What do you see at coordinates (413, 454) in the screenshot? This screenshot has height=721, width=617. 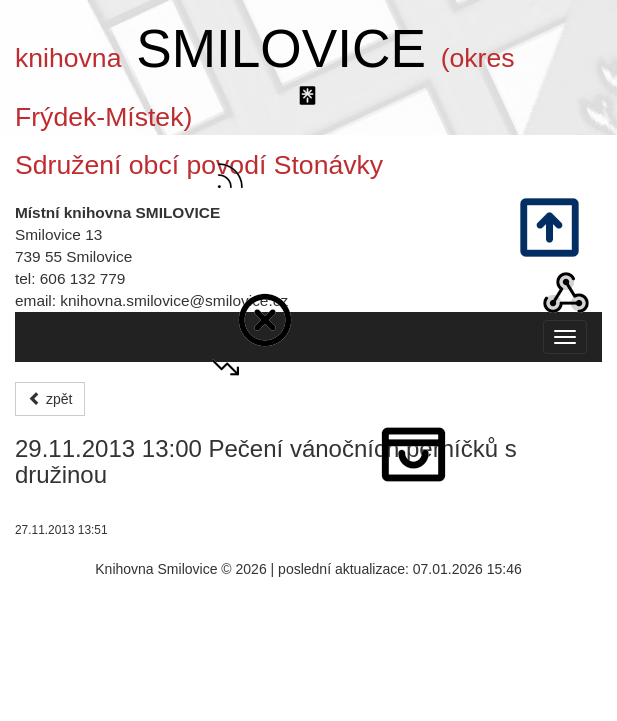 I see `view your shopping bag` at bounding box center [413, 454].